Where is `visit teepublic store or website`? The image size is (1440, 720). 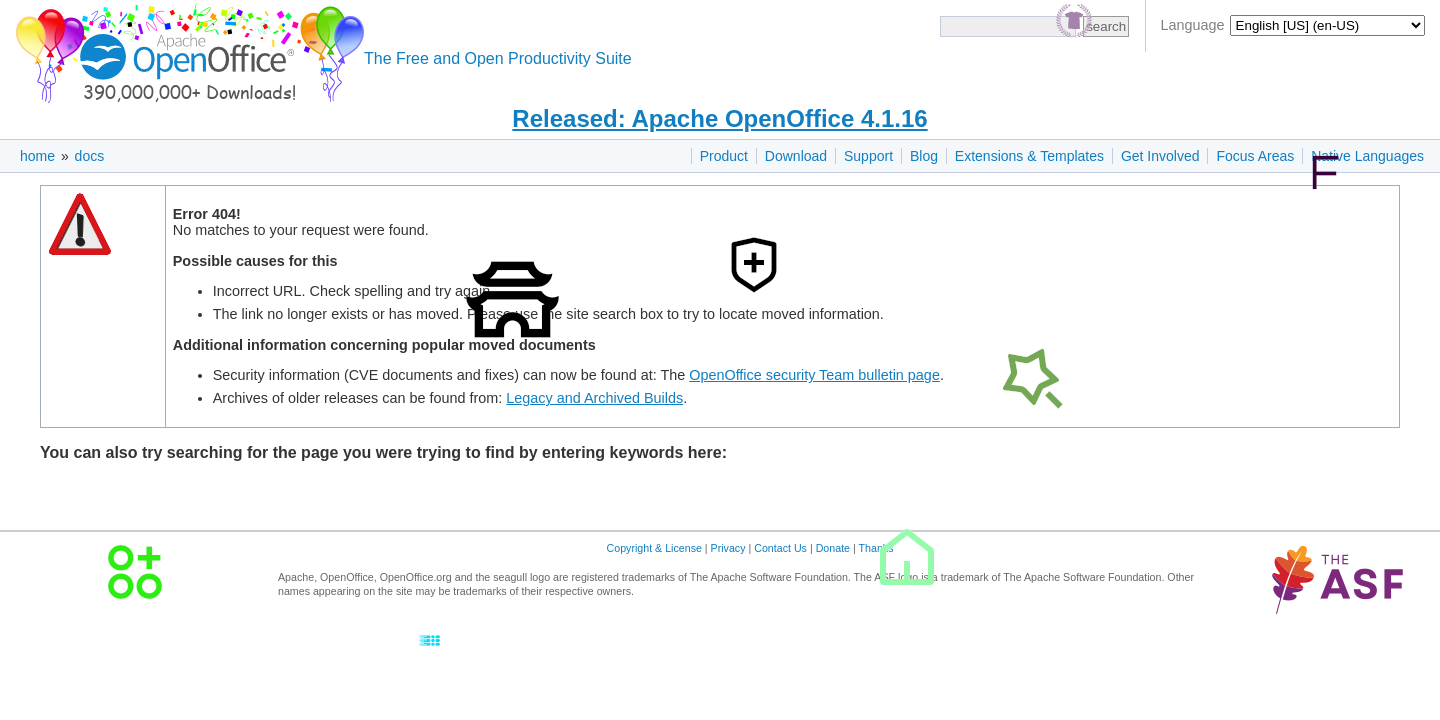
visit teepublic store or website is located at coordinates (1074, 21).